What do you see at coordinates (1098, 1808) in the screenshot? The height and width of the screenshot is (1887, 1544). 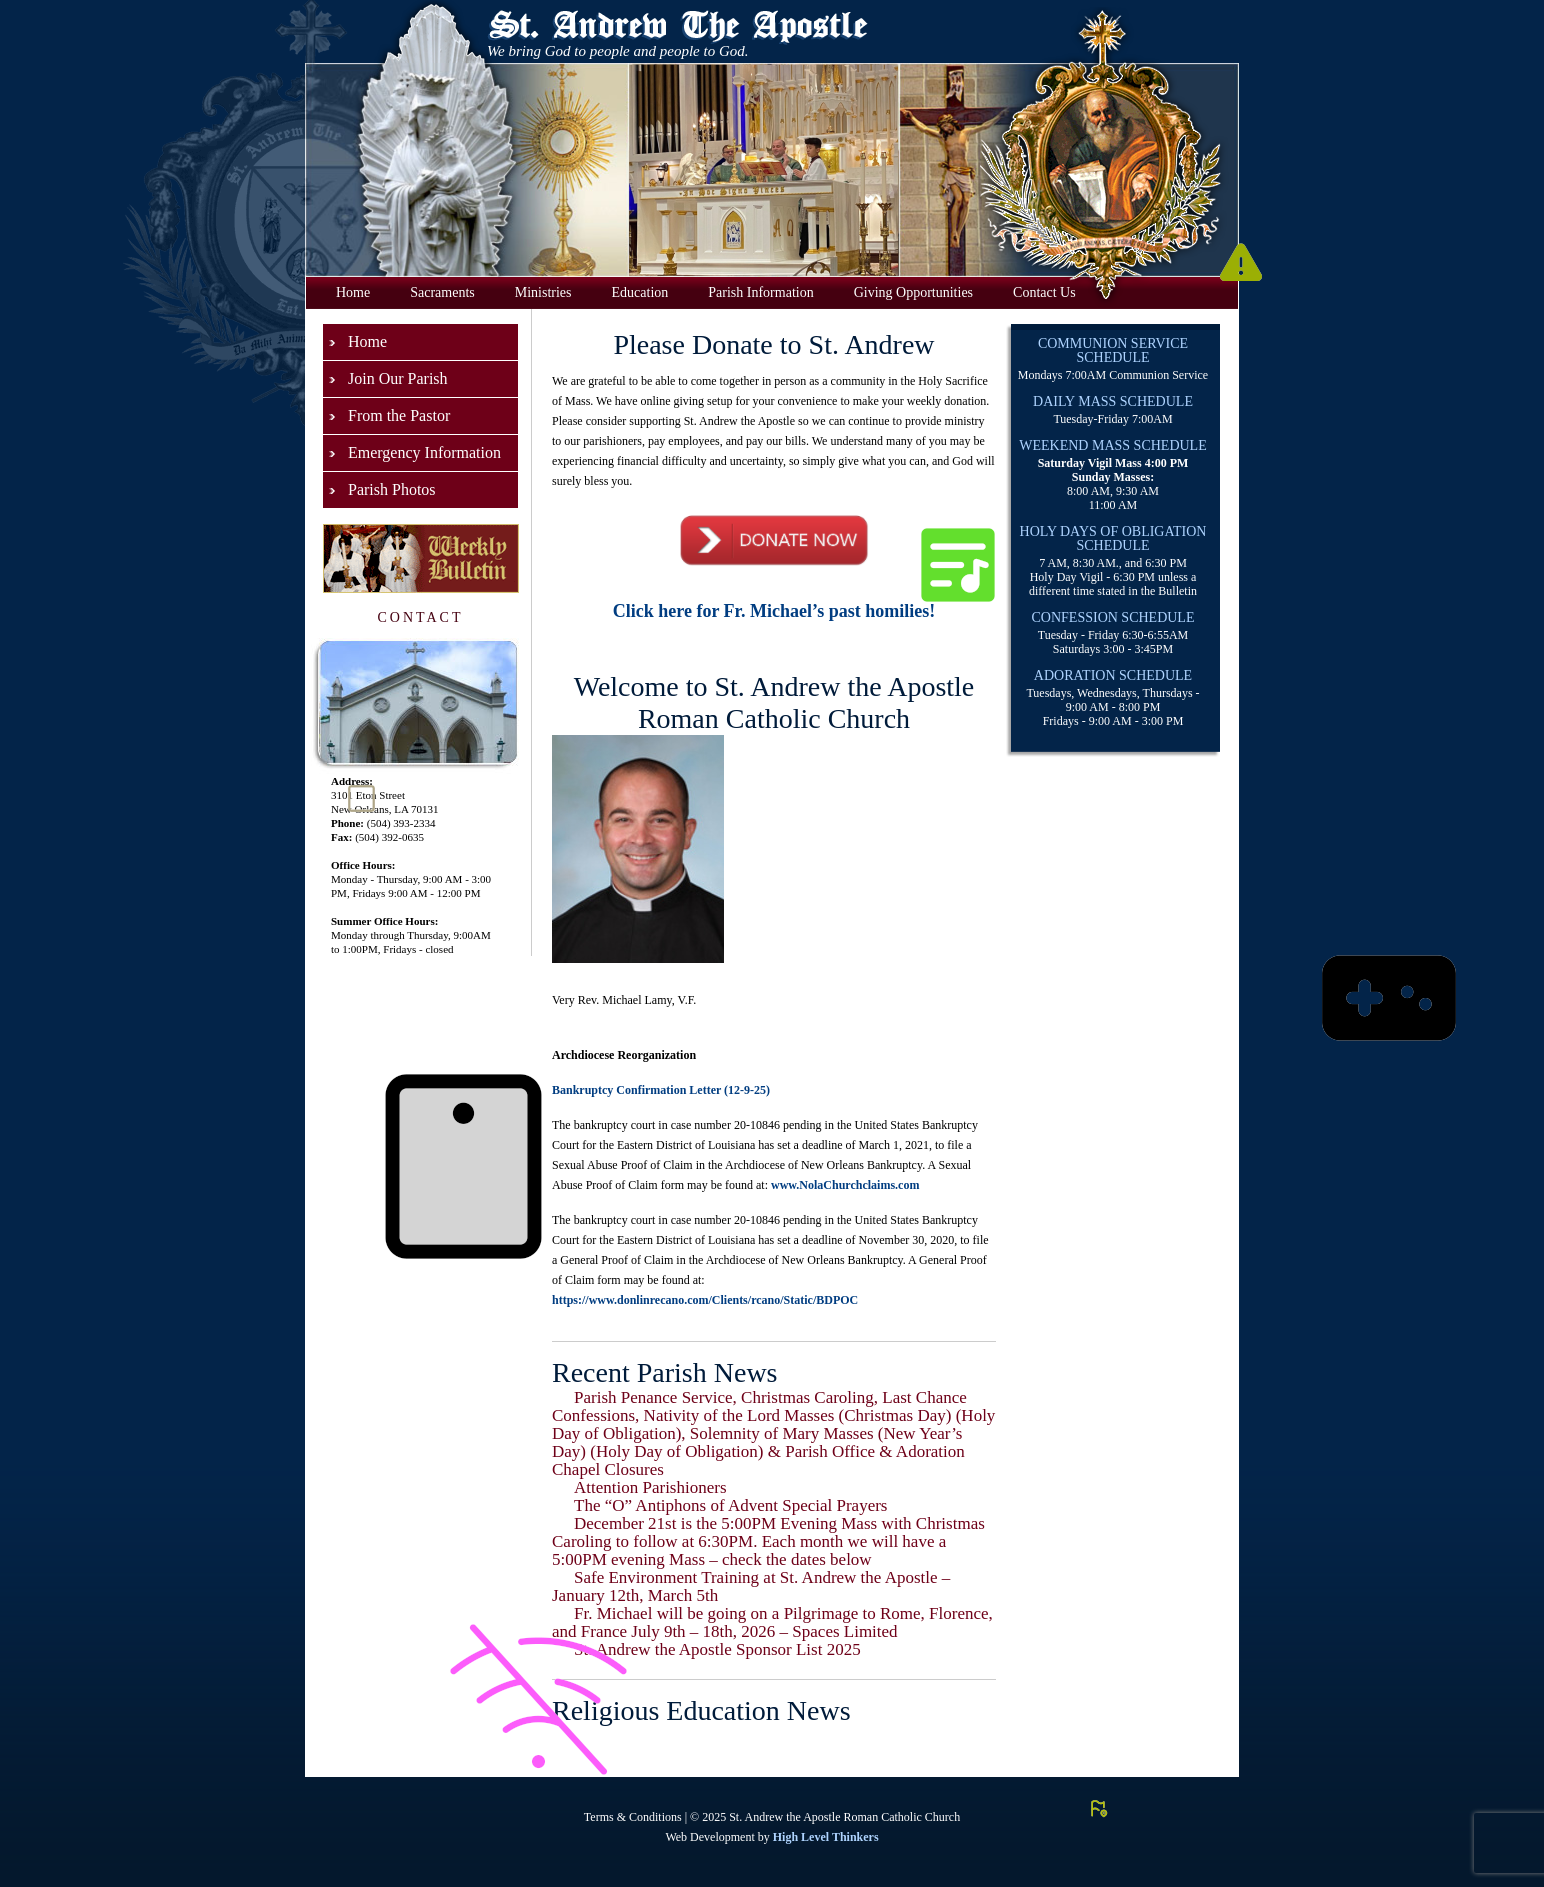 I see `mark or flag a location on the map` at bounding box center [1098, 1808].